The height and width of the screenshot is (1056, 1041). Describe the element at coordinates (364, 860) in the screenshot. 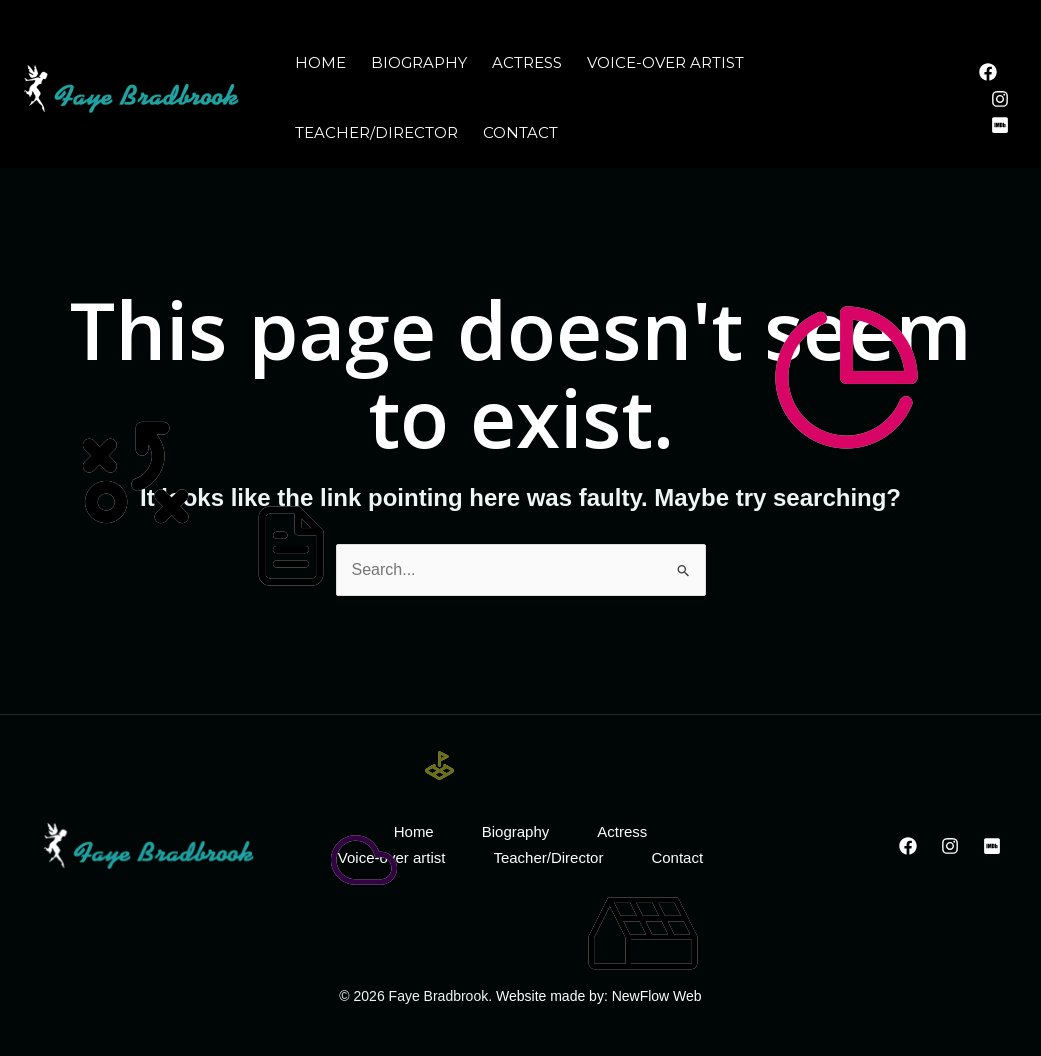

I see `access cloud storage` at that location.